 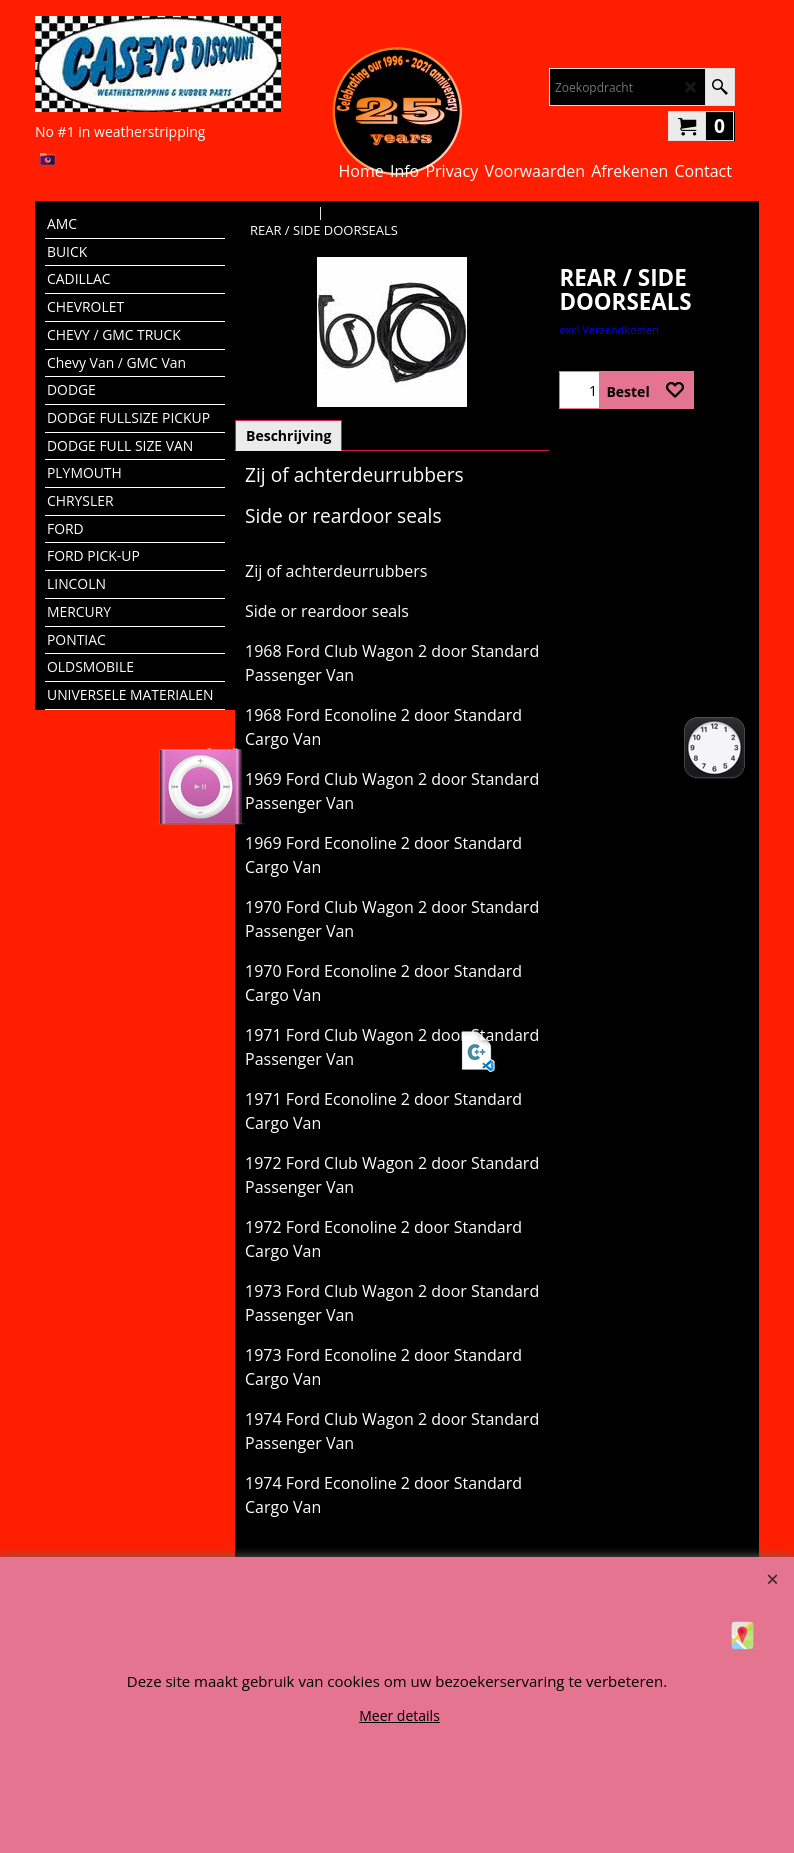 I want to click on open a C++ source file in Visual Studio Code, so click(x=476, y=1051).